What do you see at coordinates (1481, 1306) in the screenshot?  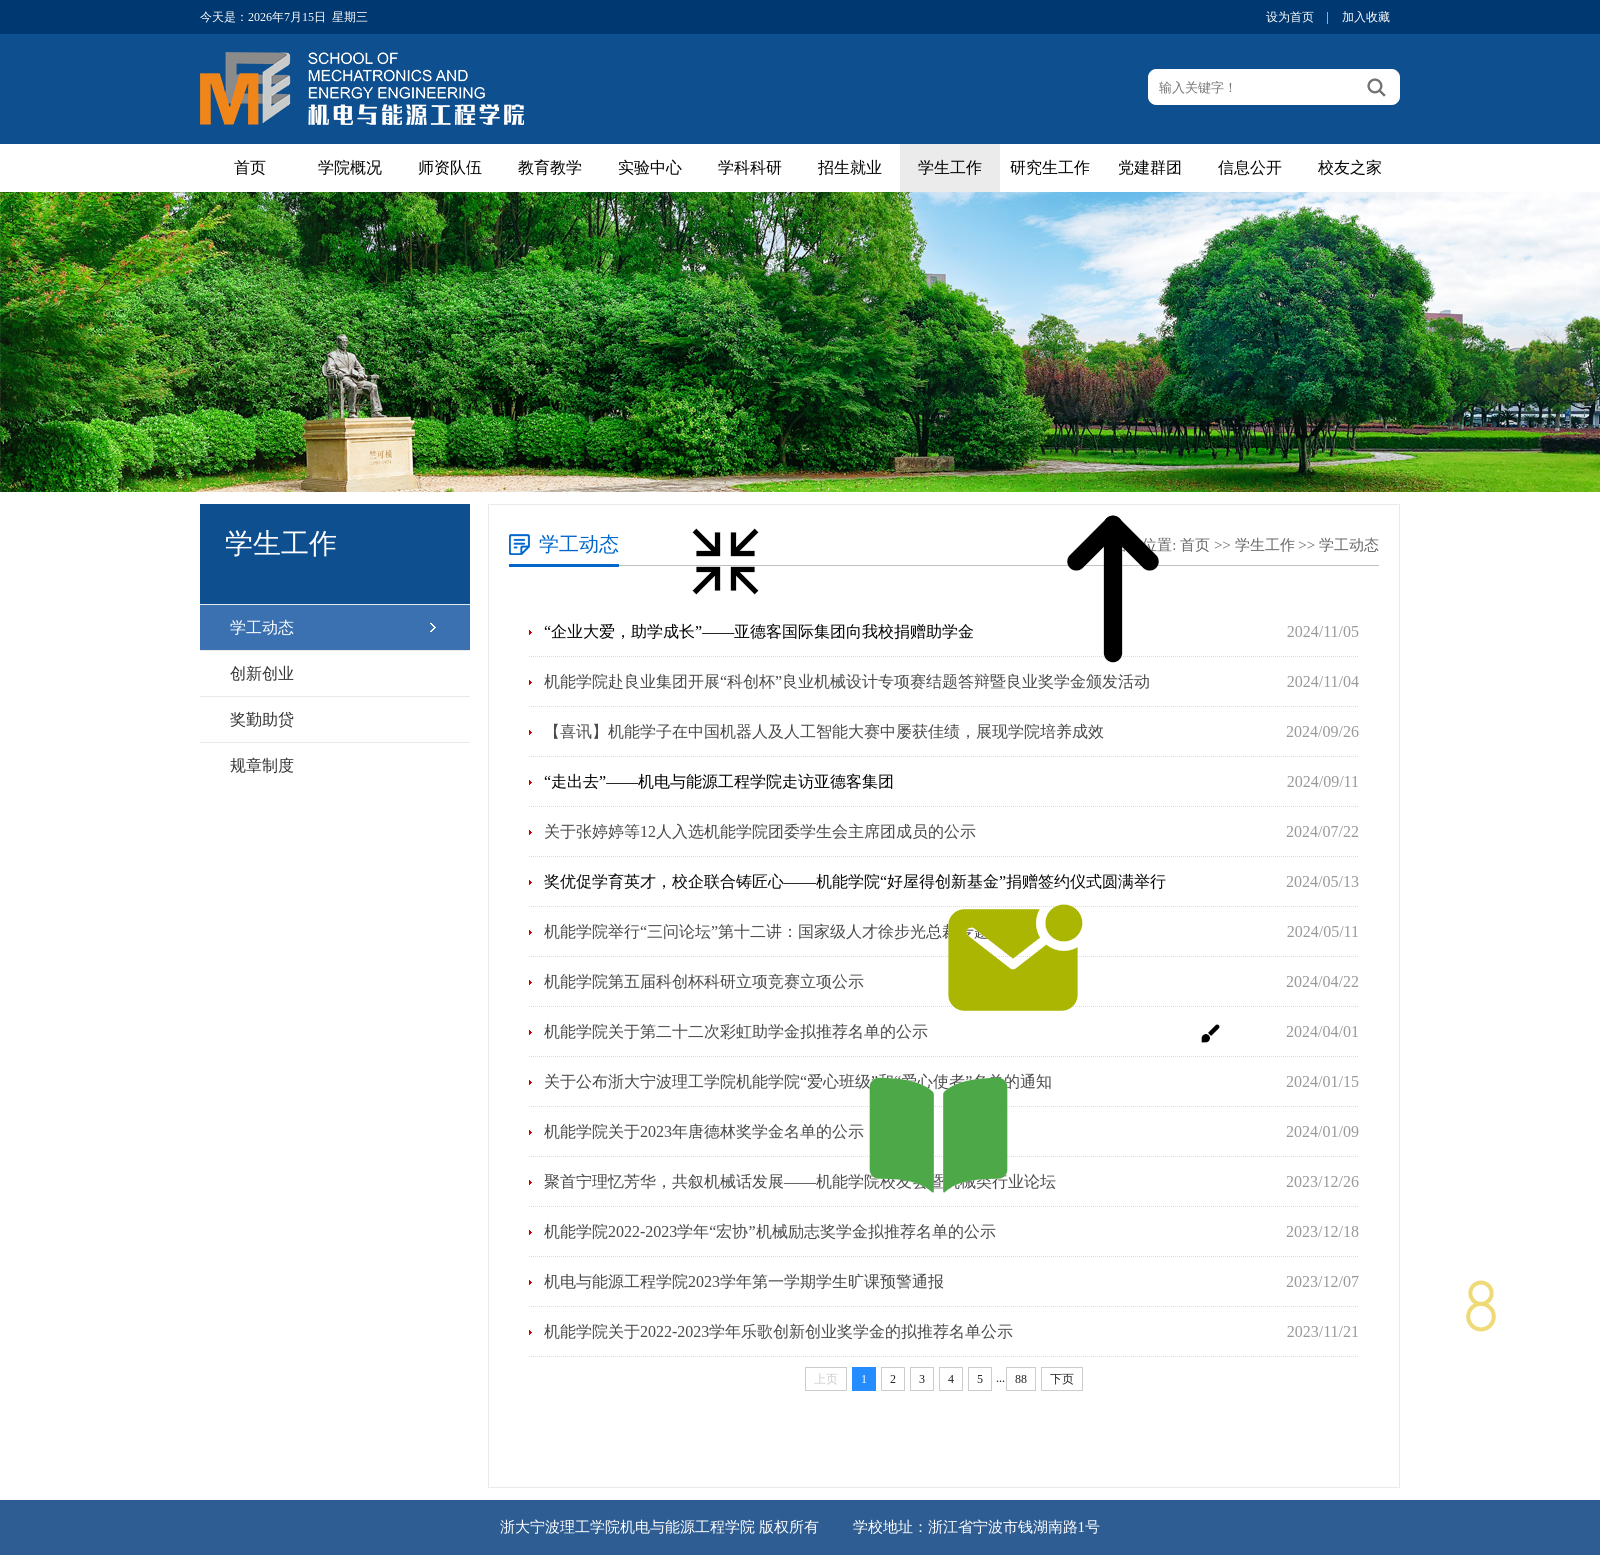 I see `indicates the number eight in a sequence or list` at bounding box center [1481, 1306].